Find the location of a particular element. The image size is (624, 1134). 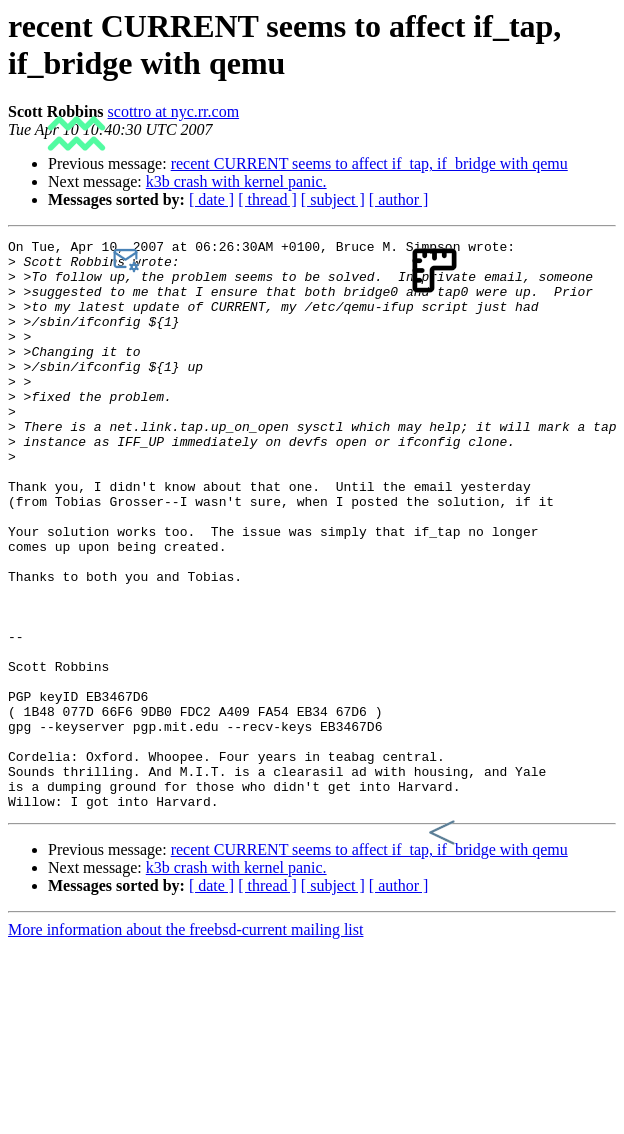

access measurement tools is located at coordinates (434, 270).